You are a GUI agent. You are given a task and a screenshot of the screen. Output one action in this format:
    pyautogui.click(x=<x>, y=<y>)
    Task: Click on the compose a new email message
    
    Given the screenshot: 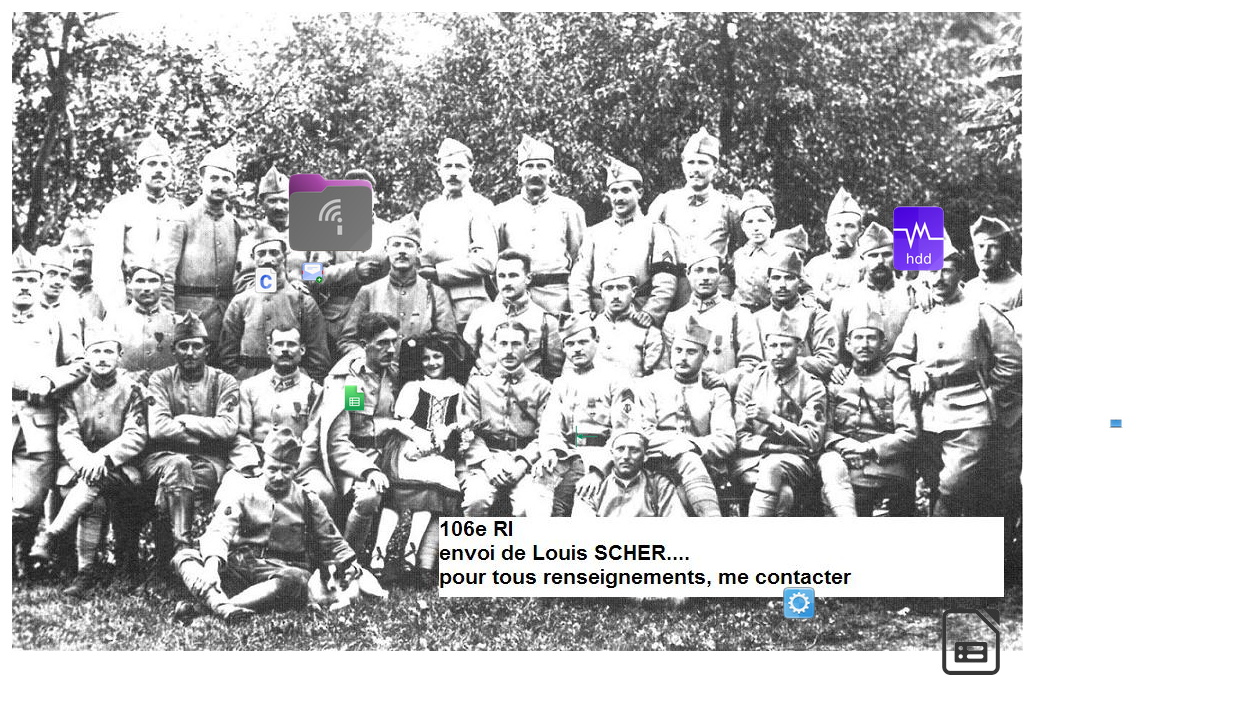 What is the action you would take?
    pyautogui.click(x=312, y=271)
    